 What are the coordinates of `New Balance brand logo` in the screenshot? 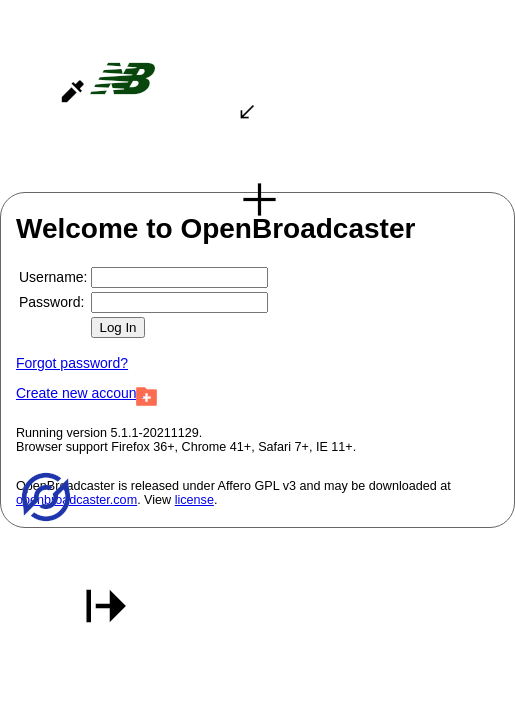 It's located at (122, 78).